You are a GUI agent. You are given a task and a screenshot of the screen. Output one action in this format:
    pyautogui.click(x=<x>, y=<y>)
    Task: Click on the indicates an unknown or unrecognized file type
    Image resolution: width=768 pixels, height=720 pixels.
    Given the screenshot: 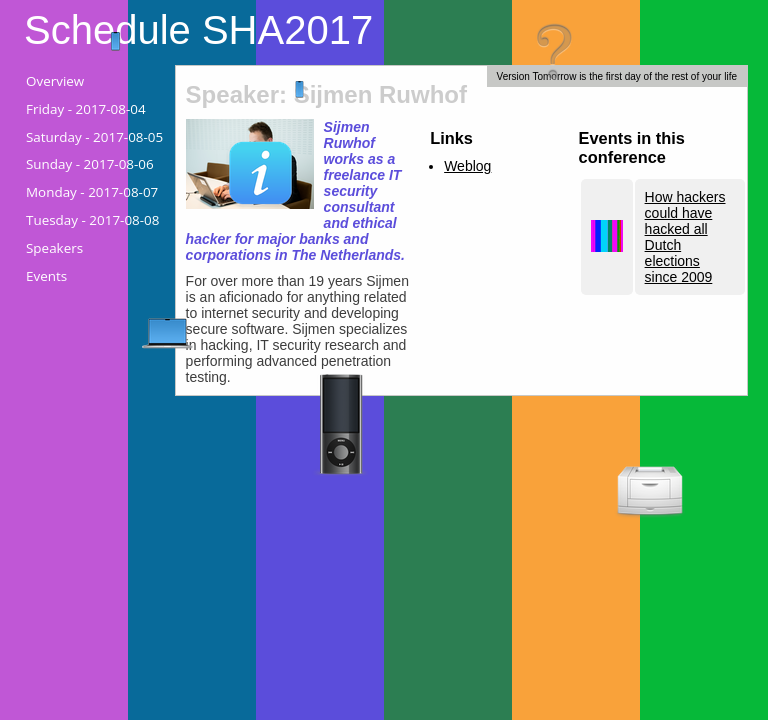 What is the action you would take?
    pyautogui.click(x=554, y=52)
    